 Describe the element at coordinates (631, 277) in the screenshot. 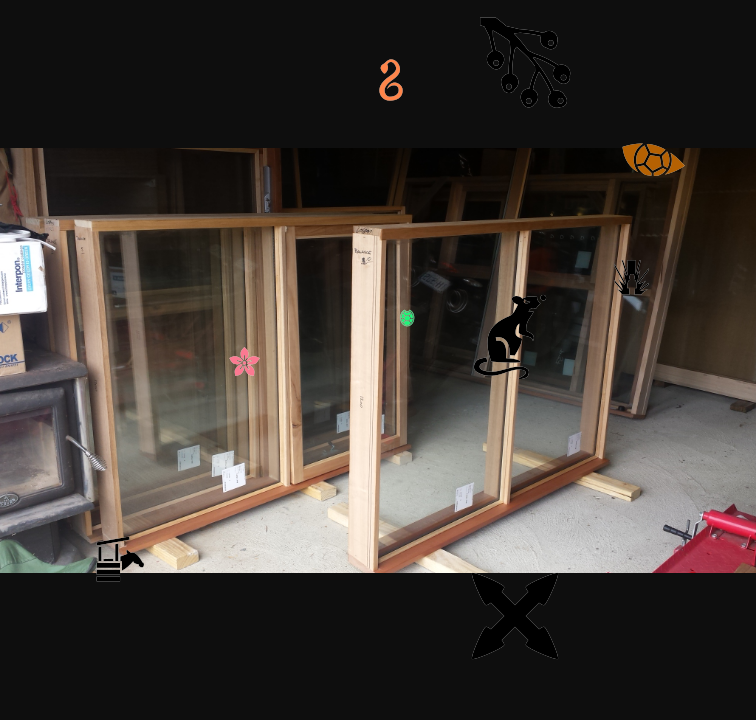

I see `activate critical hit or deadly strike ability` at that location.